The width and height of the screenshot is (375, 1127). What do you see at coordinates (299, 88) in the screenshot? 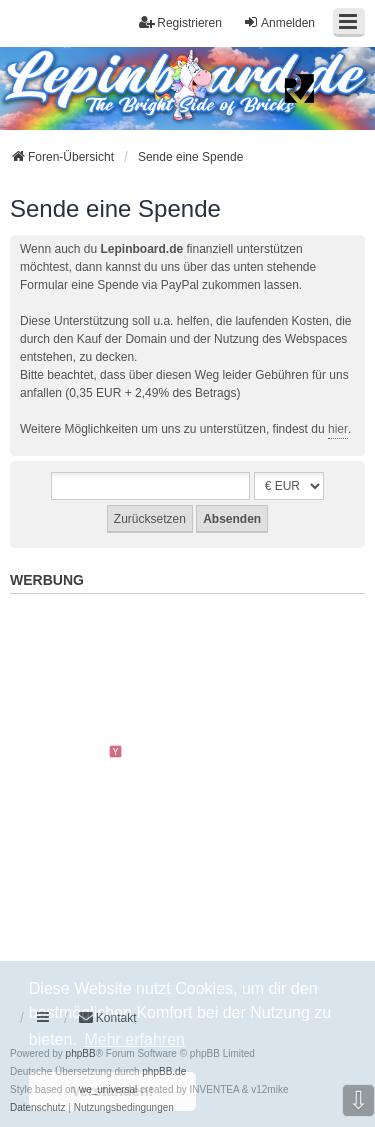
I see `indicates RISC-V architecture compatibility` at bounding box center [299, 88].